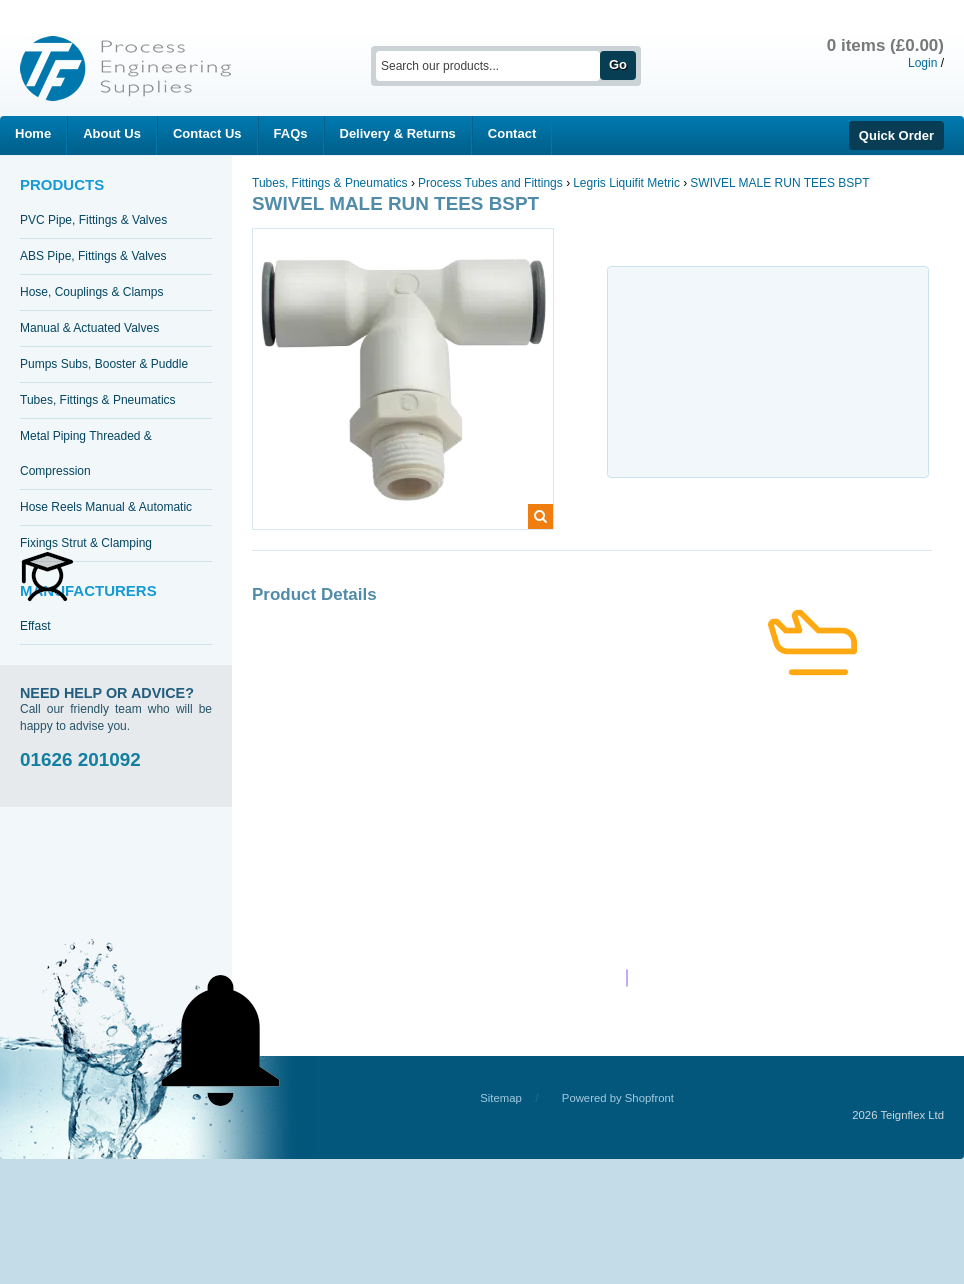  I want to click on view student profile or account, so click(47, 577).